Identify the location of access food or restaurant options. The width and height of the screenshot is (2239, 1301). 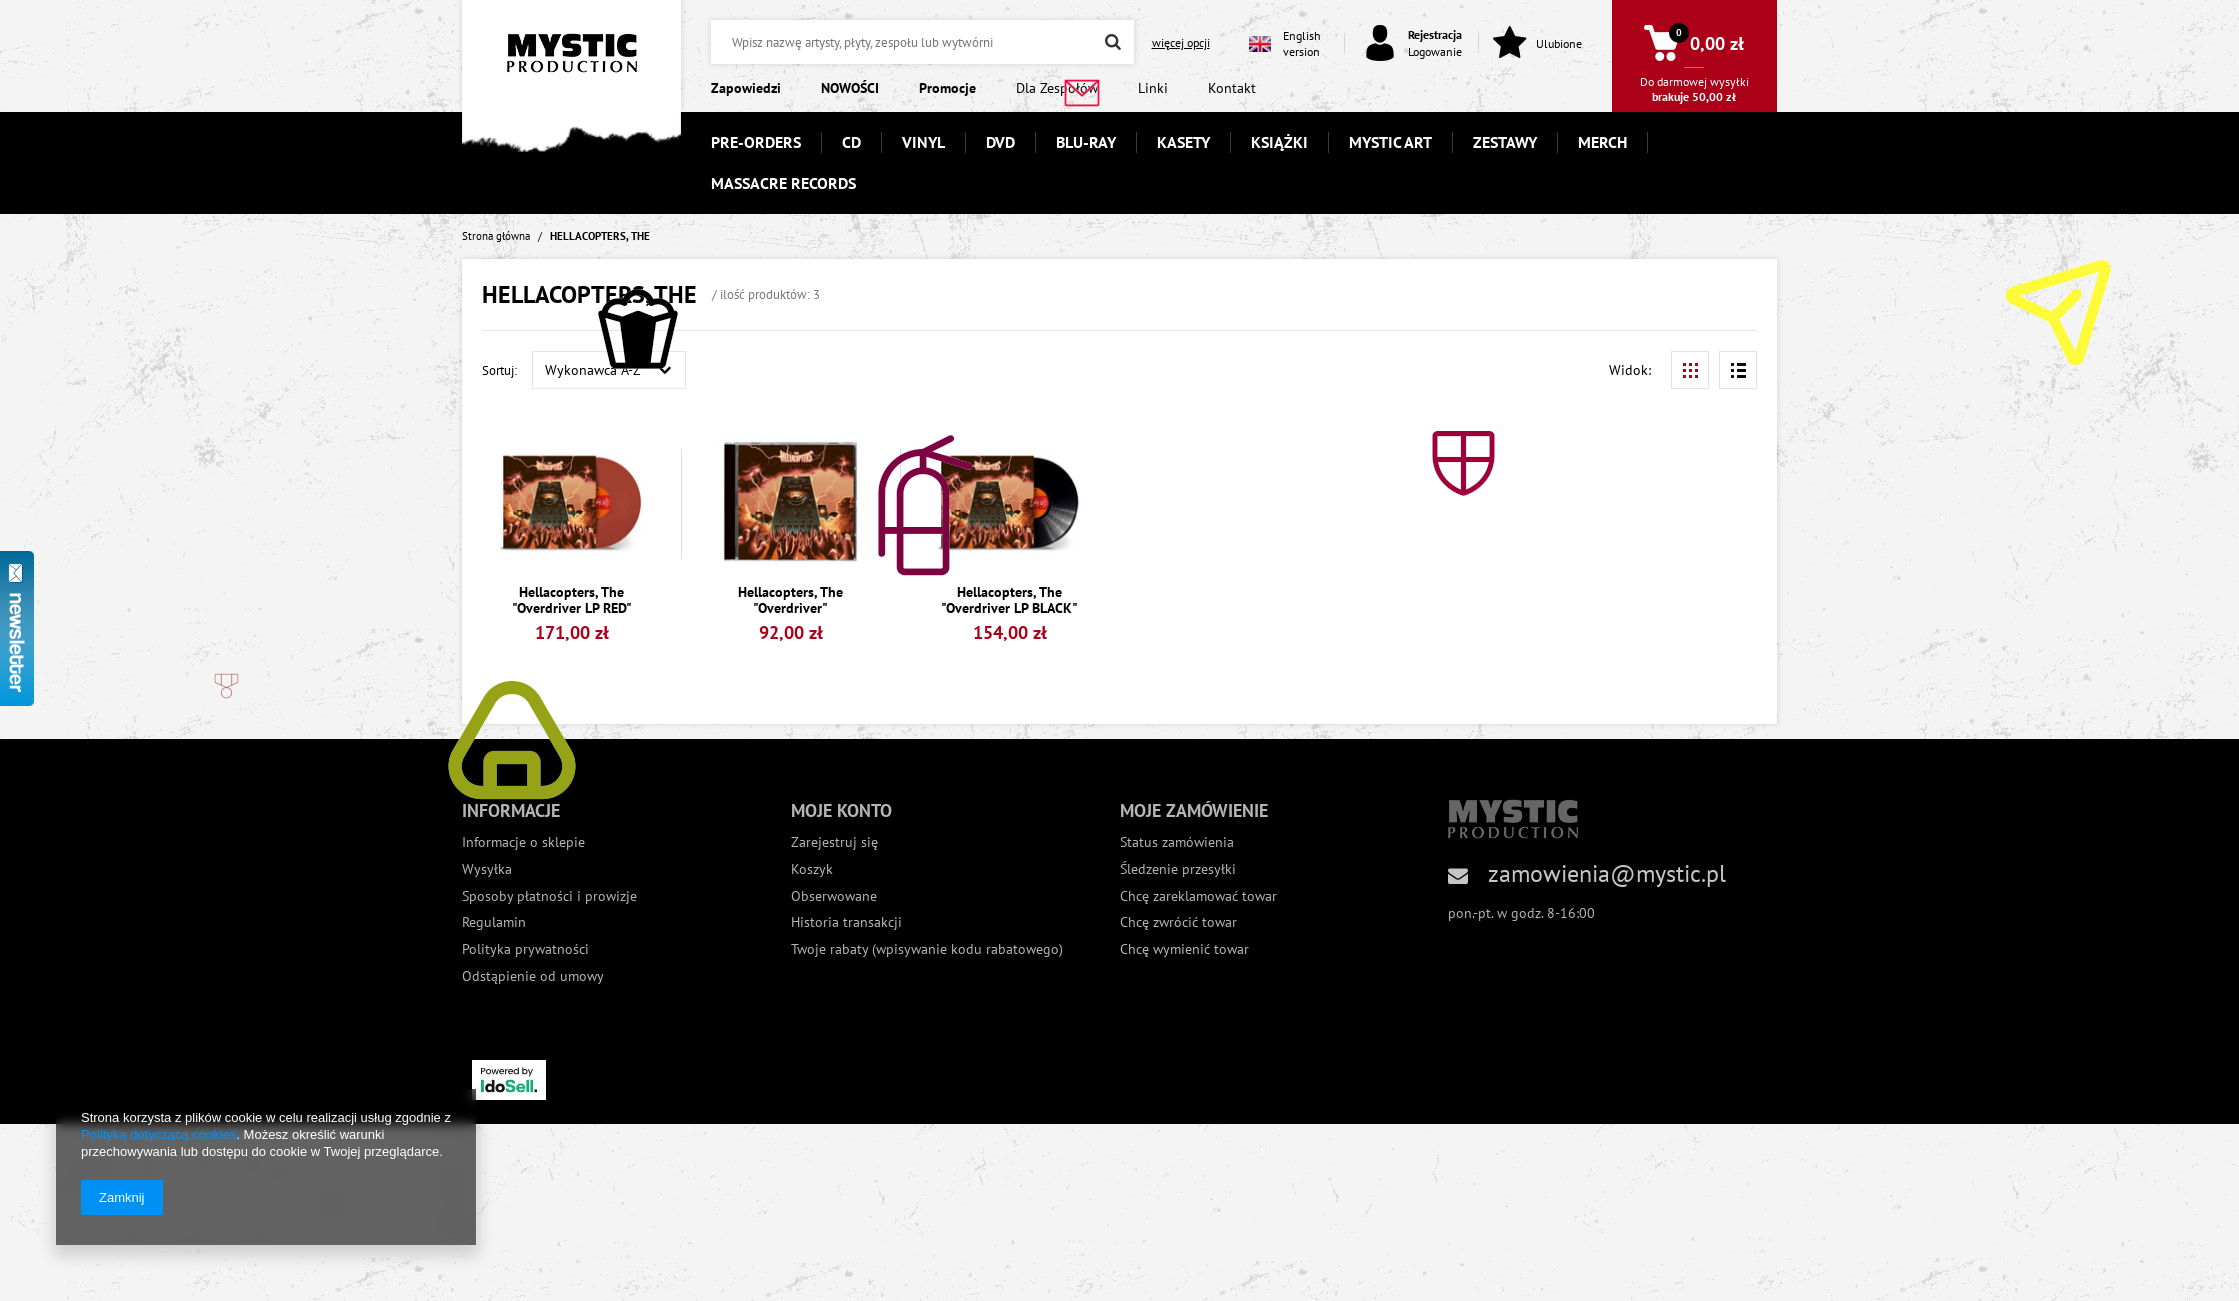
(512, 740).